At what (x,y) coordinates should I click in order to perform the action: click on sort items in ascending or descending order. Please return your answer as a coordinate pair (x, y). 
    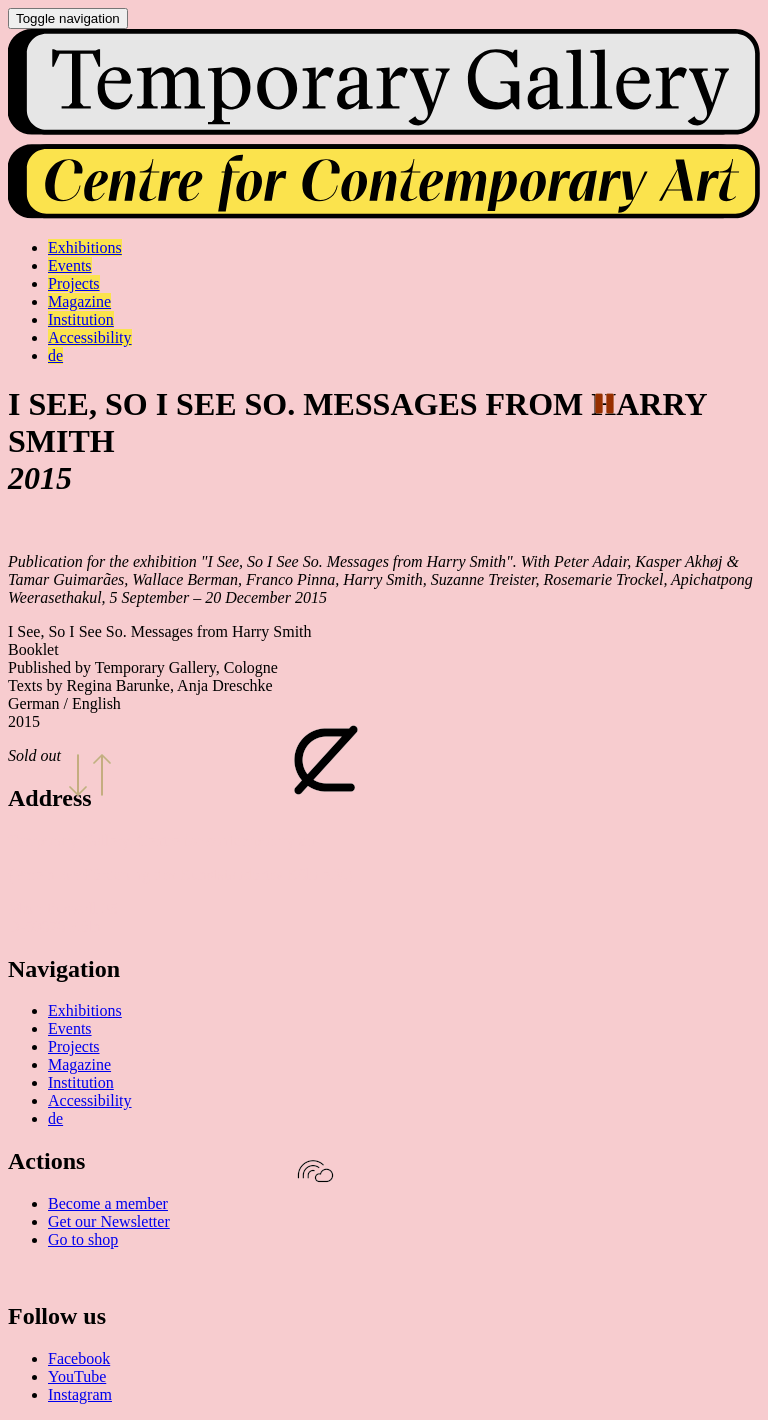
    Looking at the image, I should click on (90, 775).